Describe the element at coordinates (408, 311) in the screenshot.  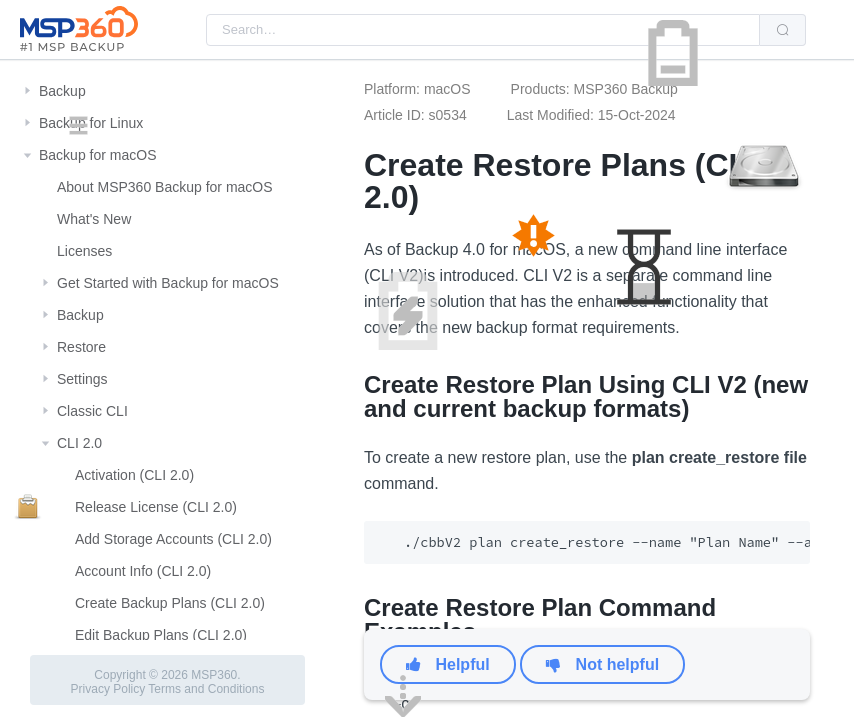
I see `indicates battery is fully charged` at that location.